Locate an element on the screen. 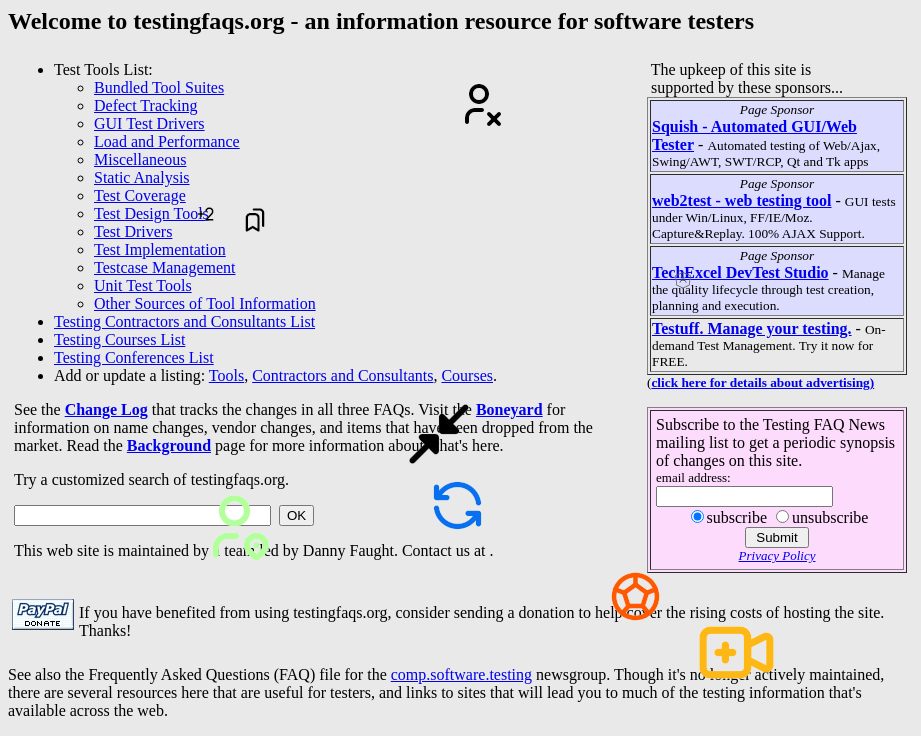  Angular framework logo is located at coordinates (683, 280).